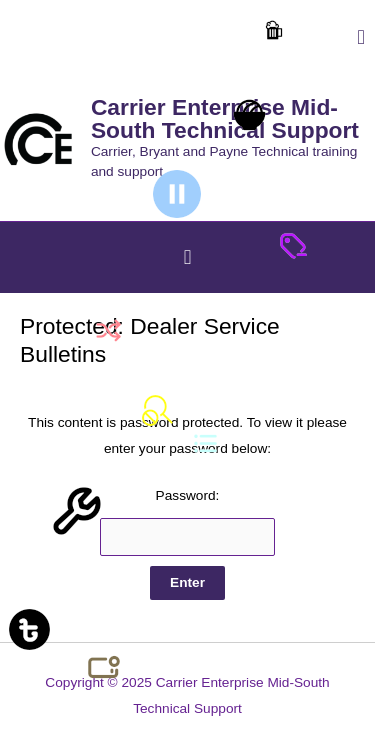 This screenshot has height=748, width=375. What do you see at coordinates (108, 330) in the screenshot?
I see `shuffle or randomize content` at bounding box center [108, 330].